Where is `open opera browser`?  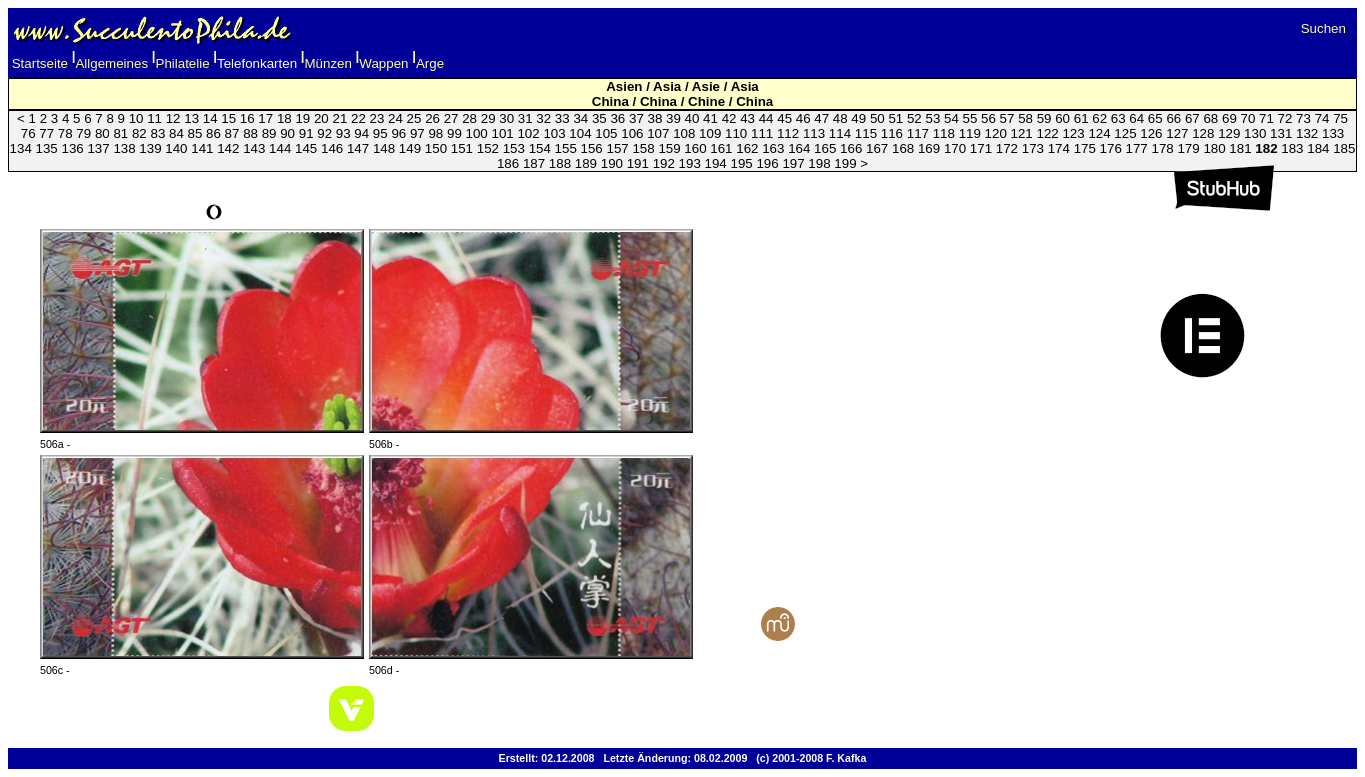 open opera browser is located at coordinates (214, 212).